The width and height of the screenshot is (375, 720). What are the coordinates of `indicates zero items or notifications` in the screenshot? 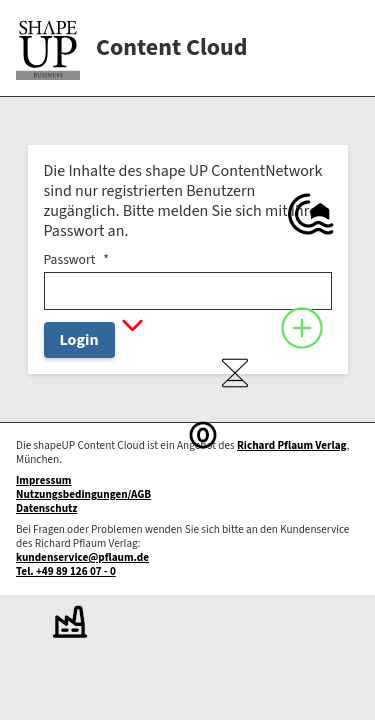 It's located at (203, 435).